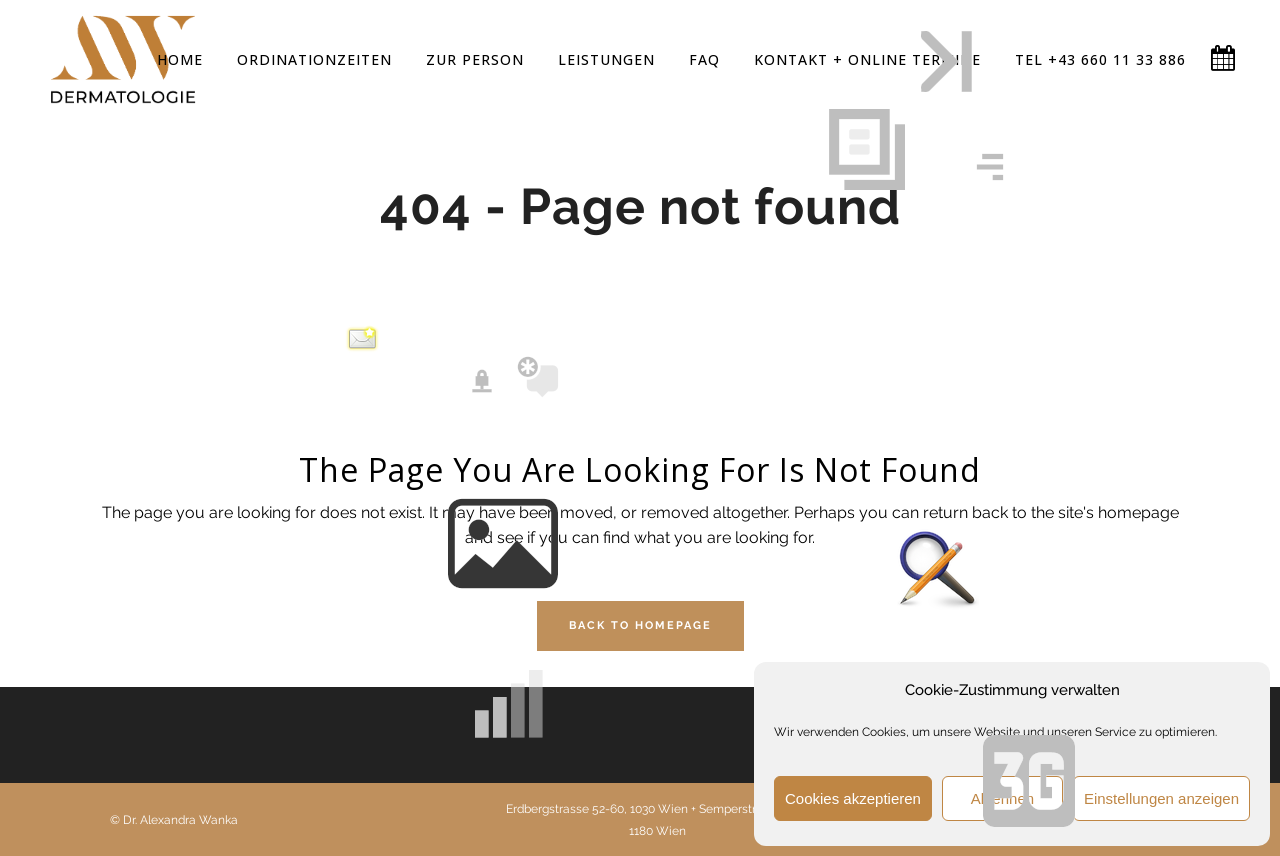  What do you see at coordinates (938, 569) in the screenshot?
I see `find and replace text in a document` at bounding box center [938, 569].